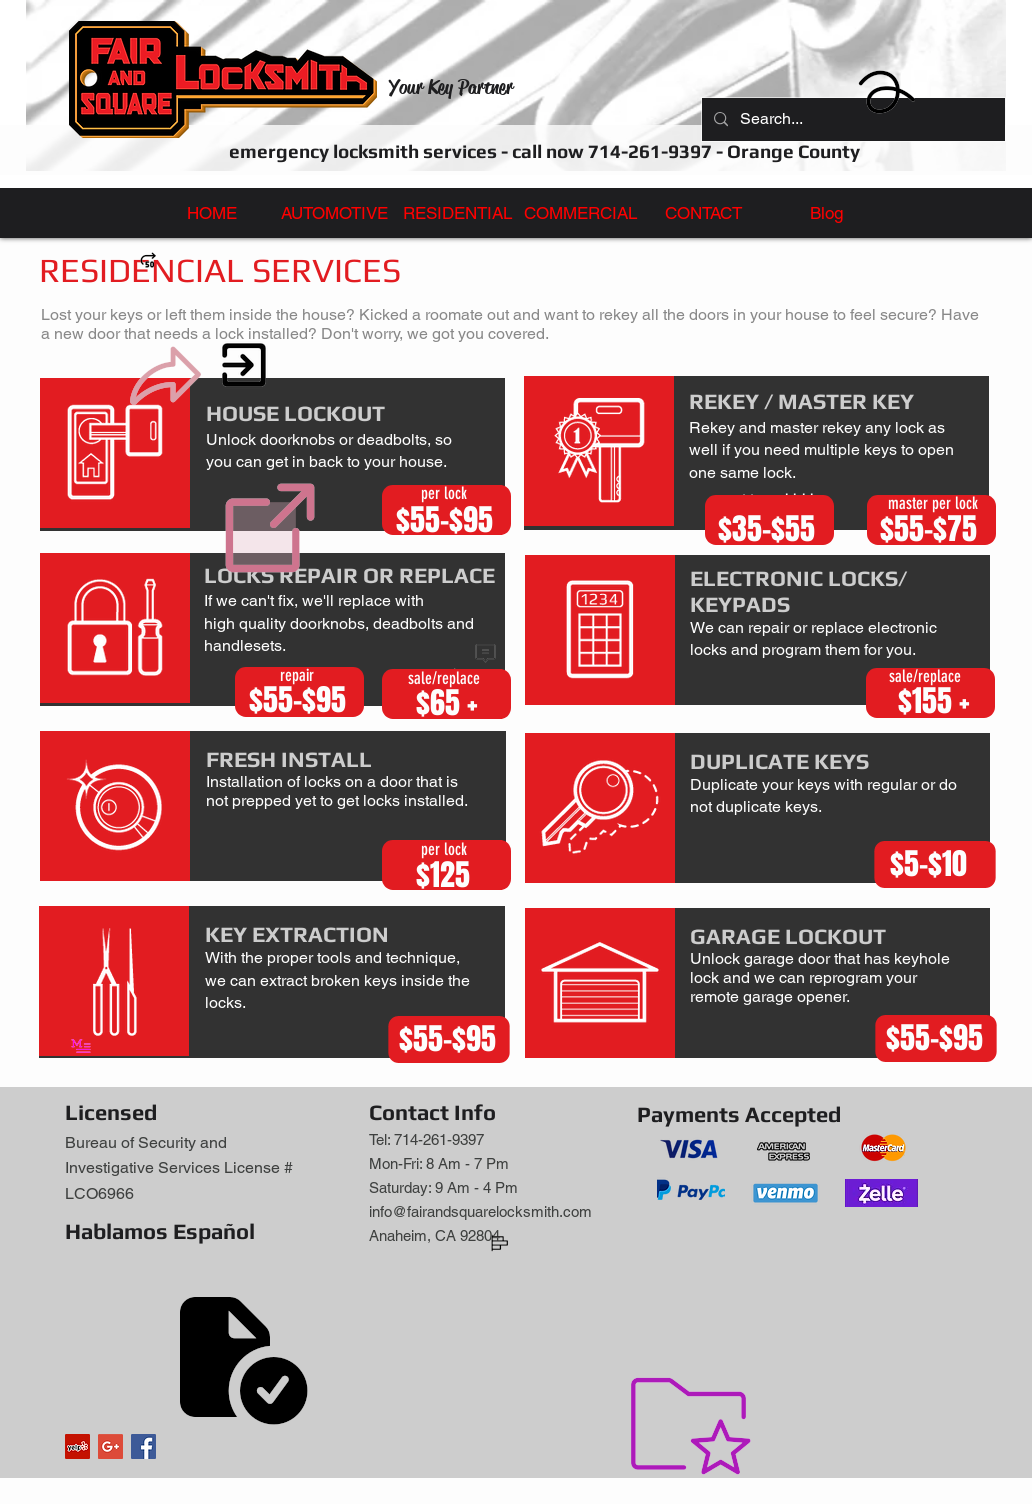 The image size is (1032, 1504). I want to click on open link in a new window or tab, so click(270, 528).